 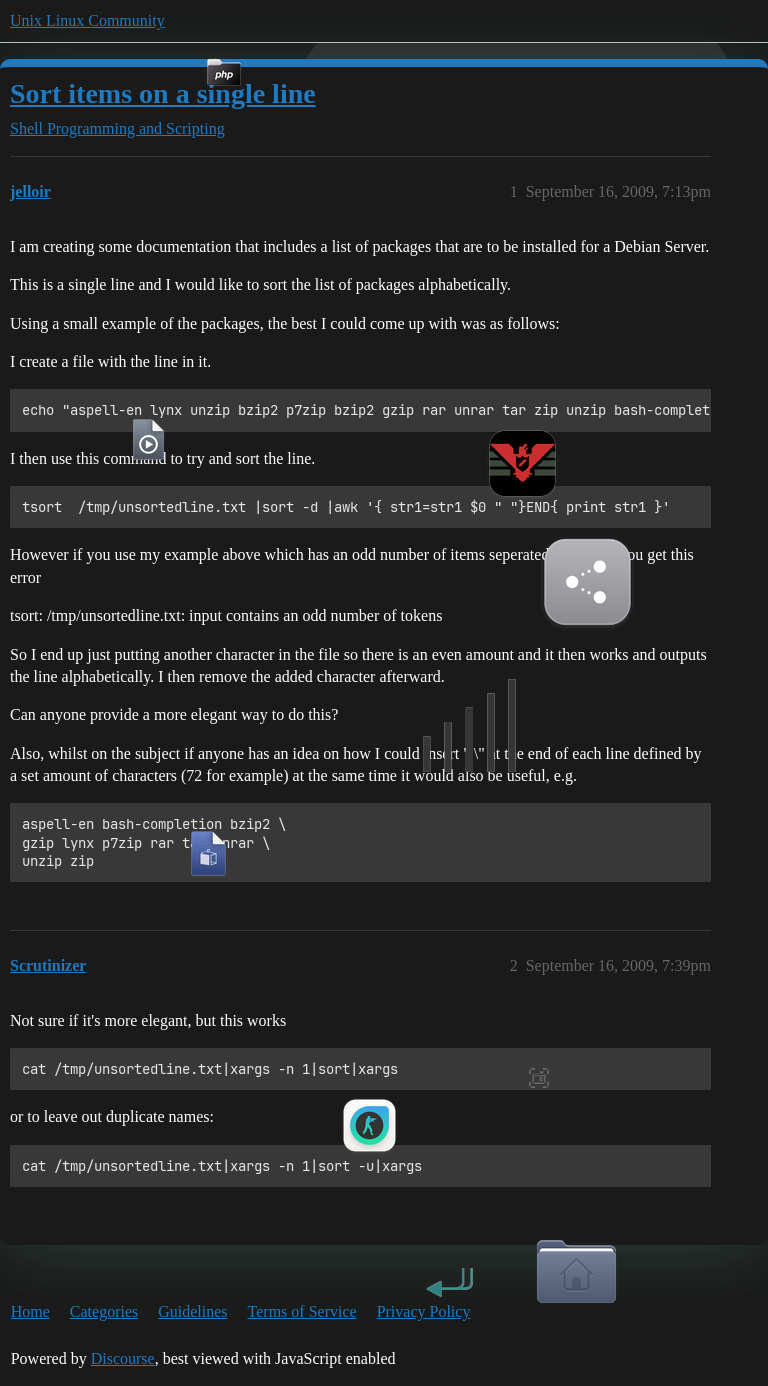 I want to click on reply to all recipients of an email, so click(x=449, y=1279).